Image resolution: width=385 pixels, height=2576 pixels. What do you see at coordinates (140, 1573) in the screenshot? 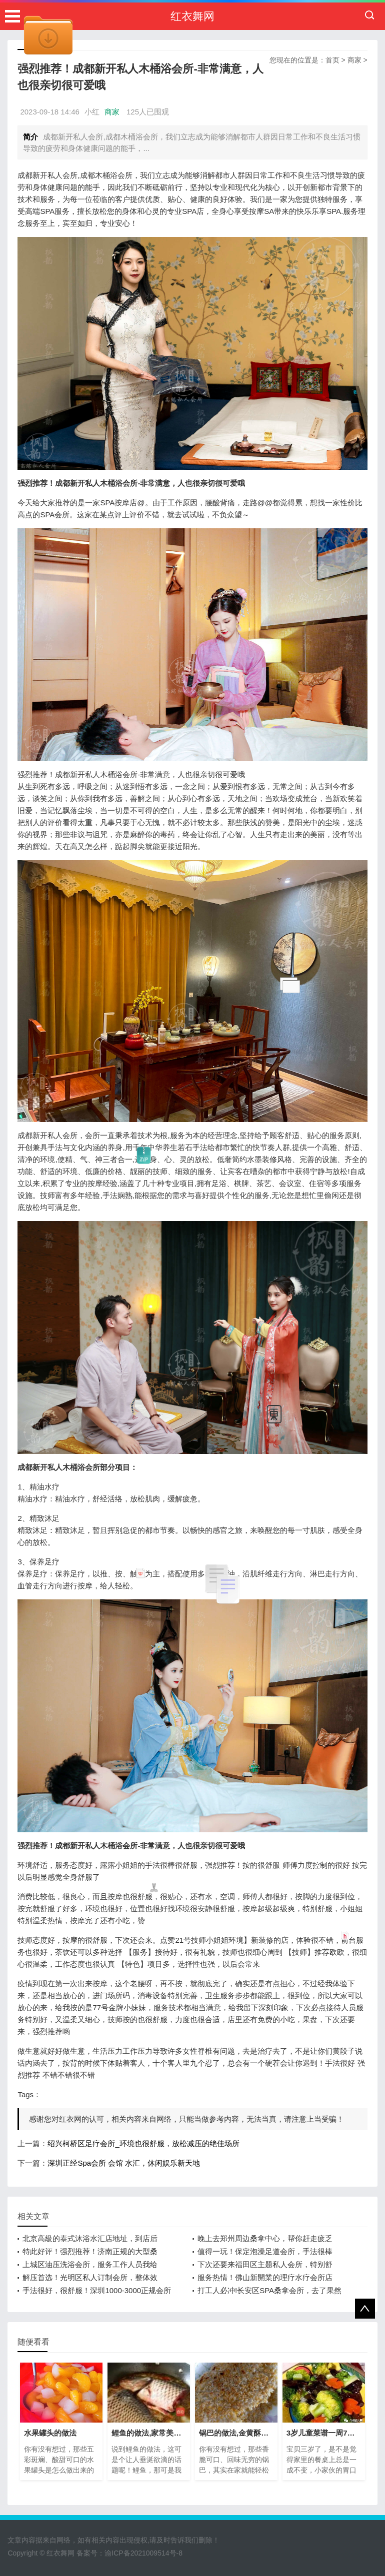
I see `ruby programming language source file` at bounding box center [140, 1573].